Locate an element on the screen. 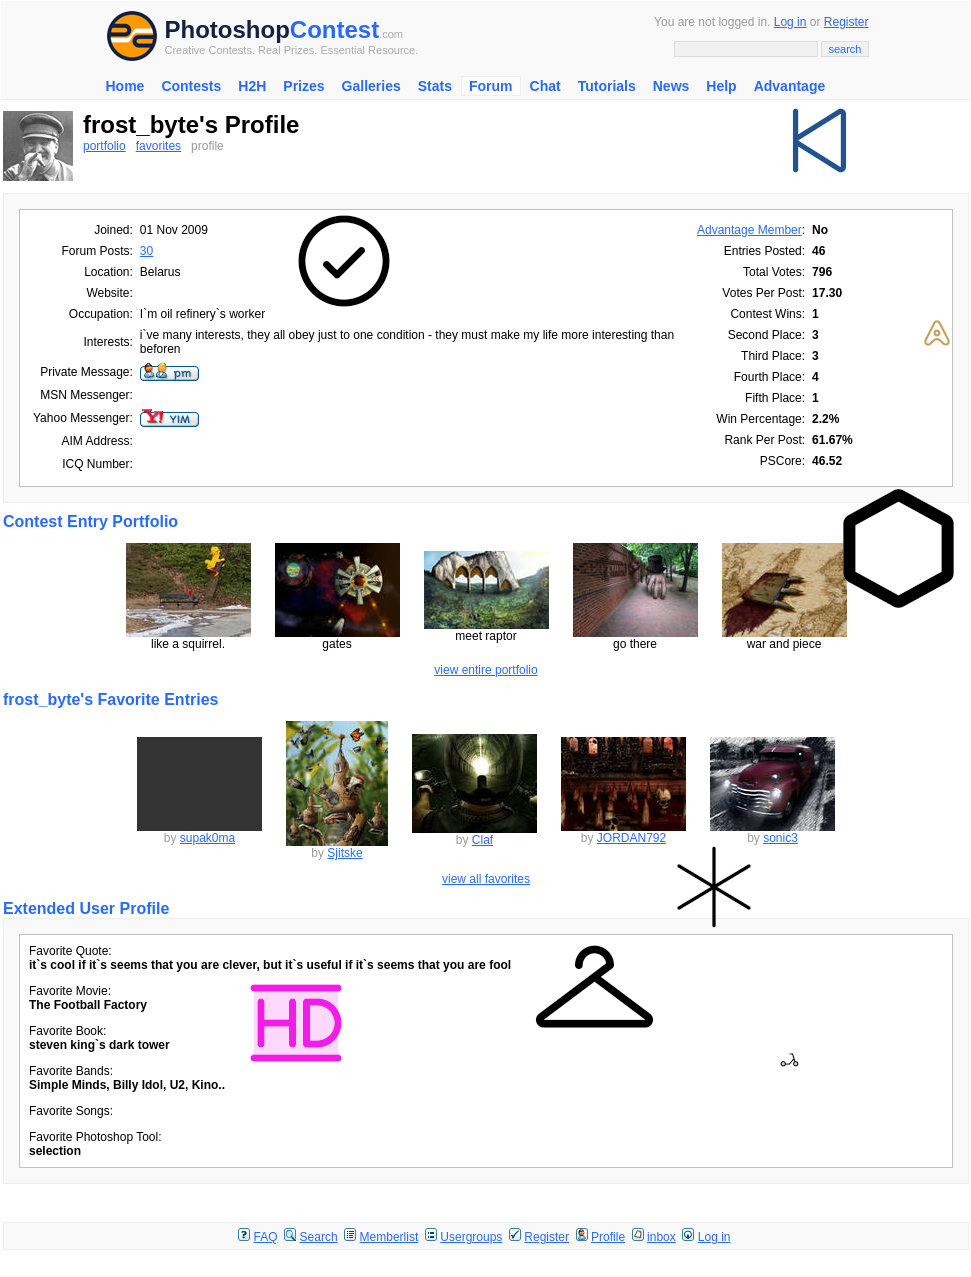 Image resolution: width=971 pixels, height=1277 pixels. select a hexagonal shape tool is located at coordinates (898, 548).